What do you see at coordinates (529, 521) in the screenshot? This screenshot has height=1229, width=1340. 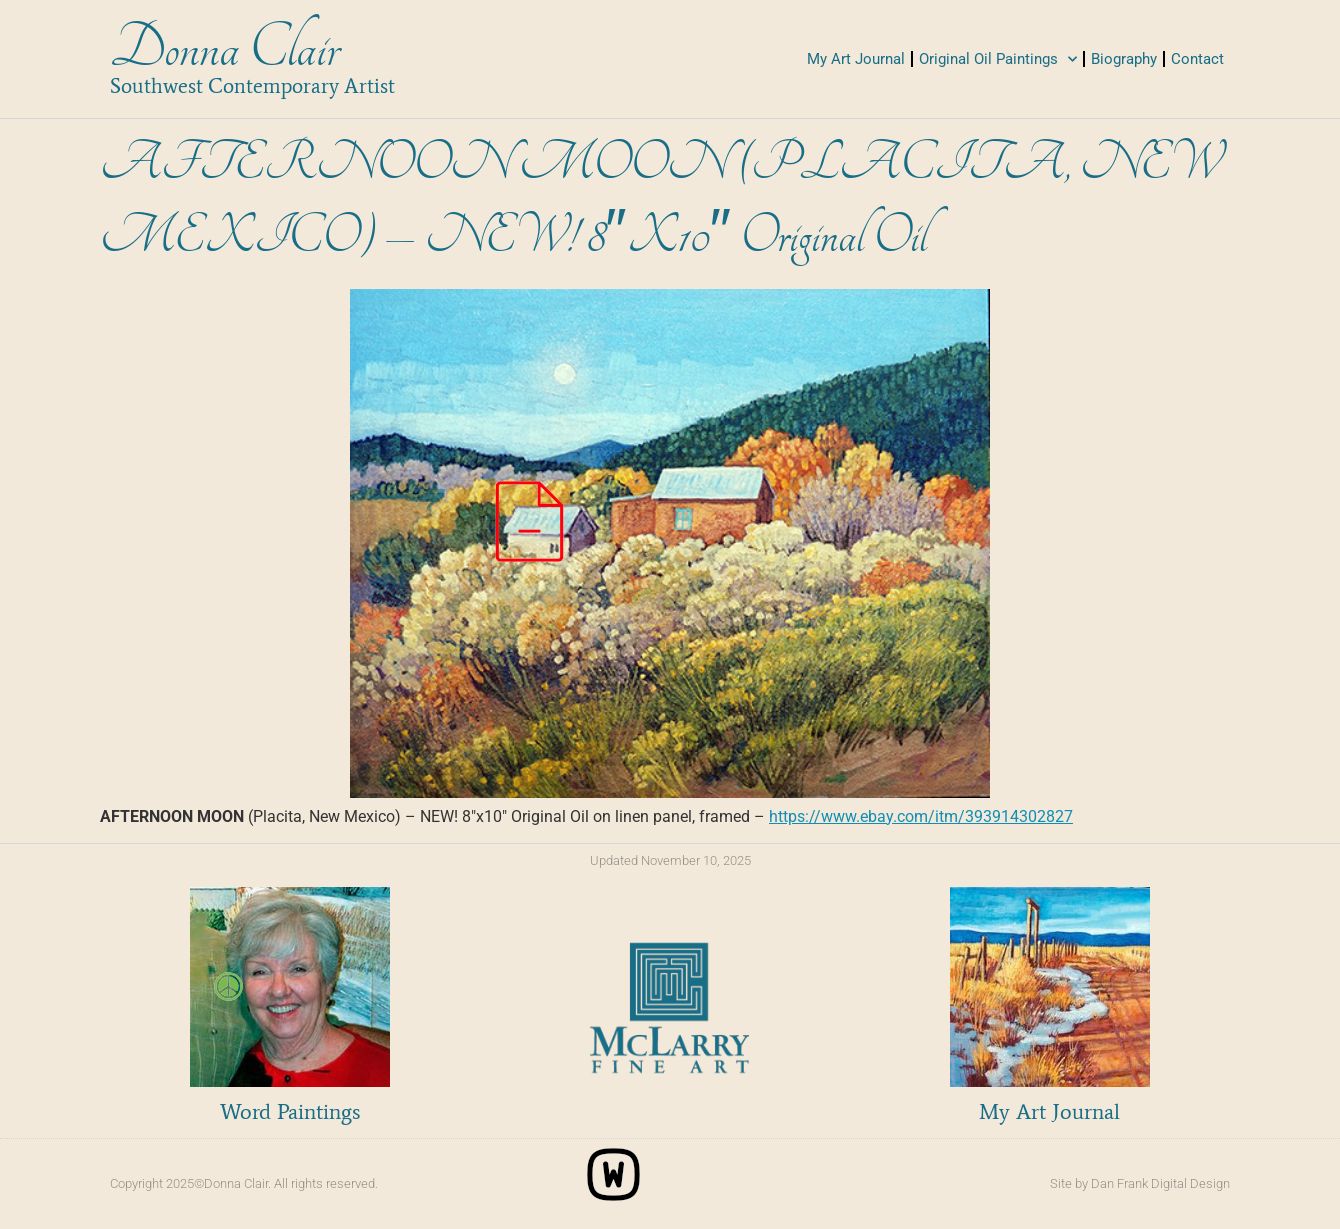 I see `remove a file from the list` at bounding box center [529, 521].